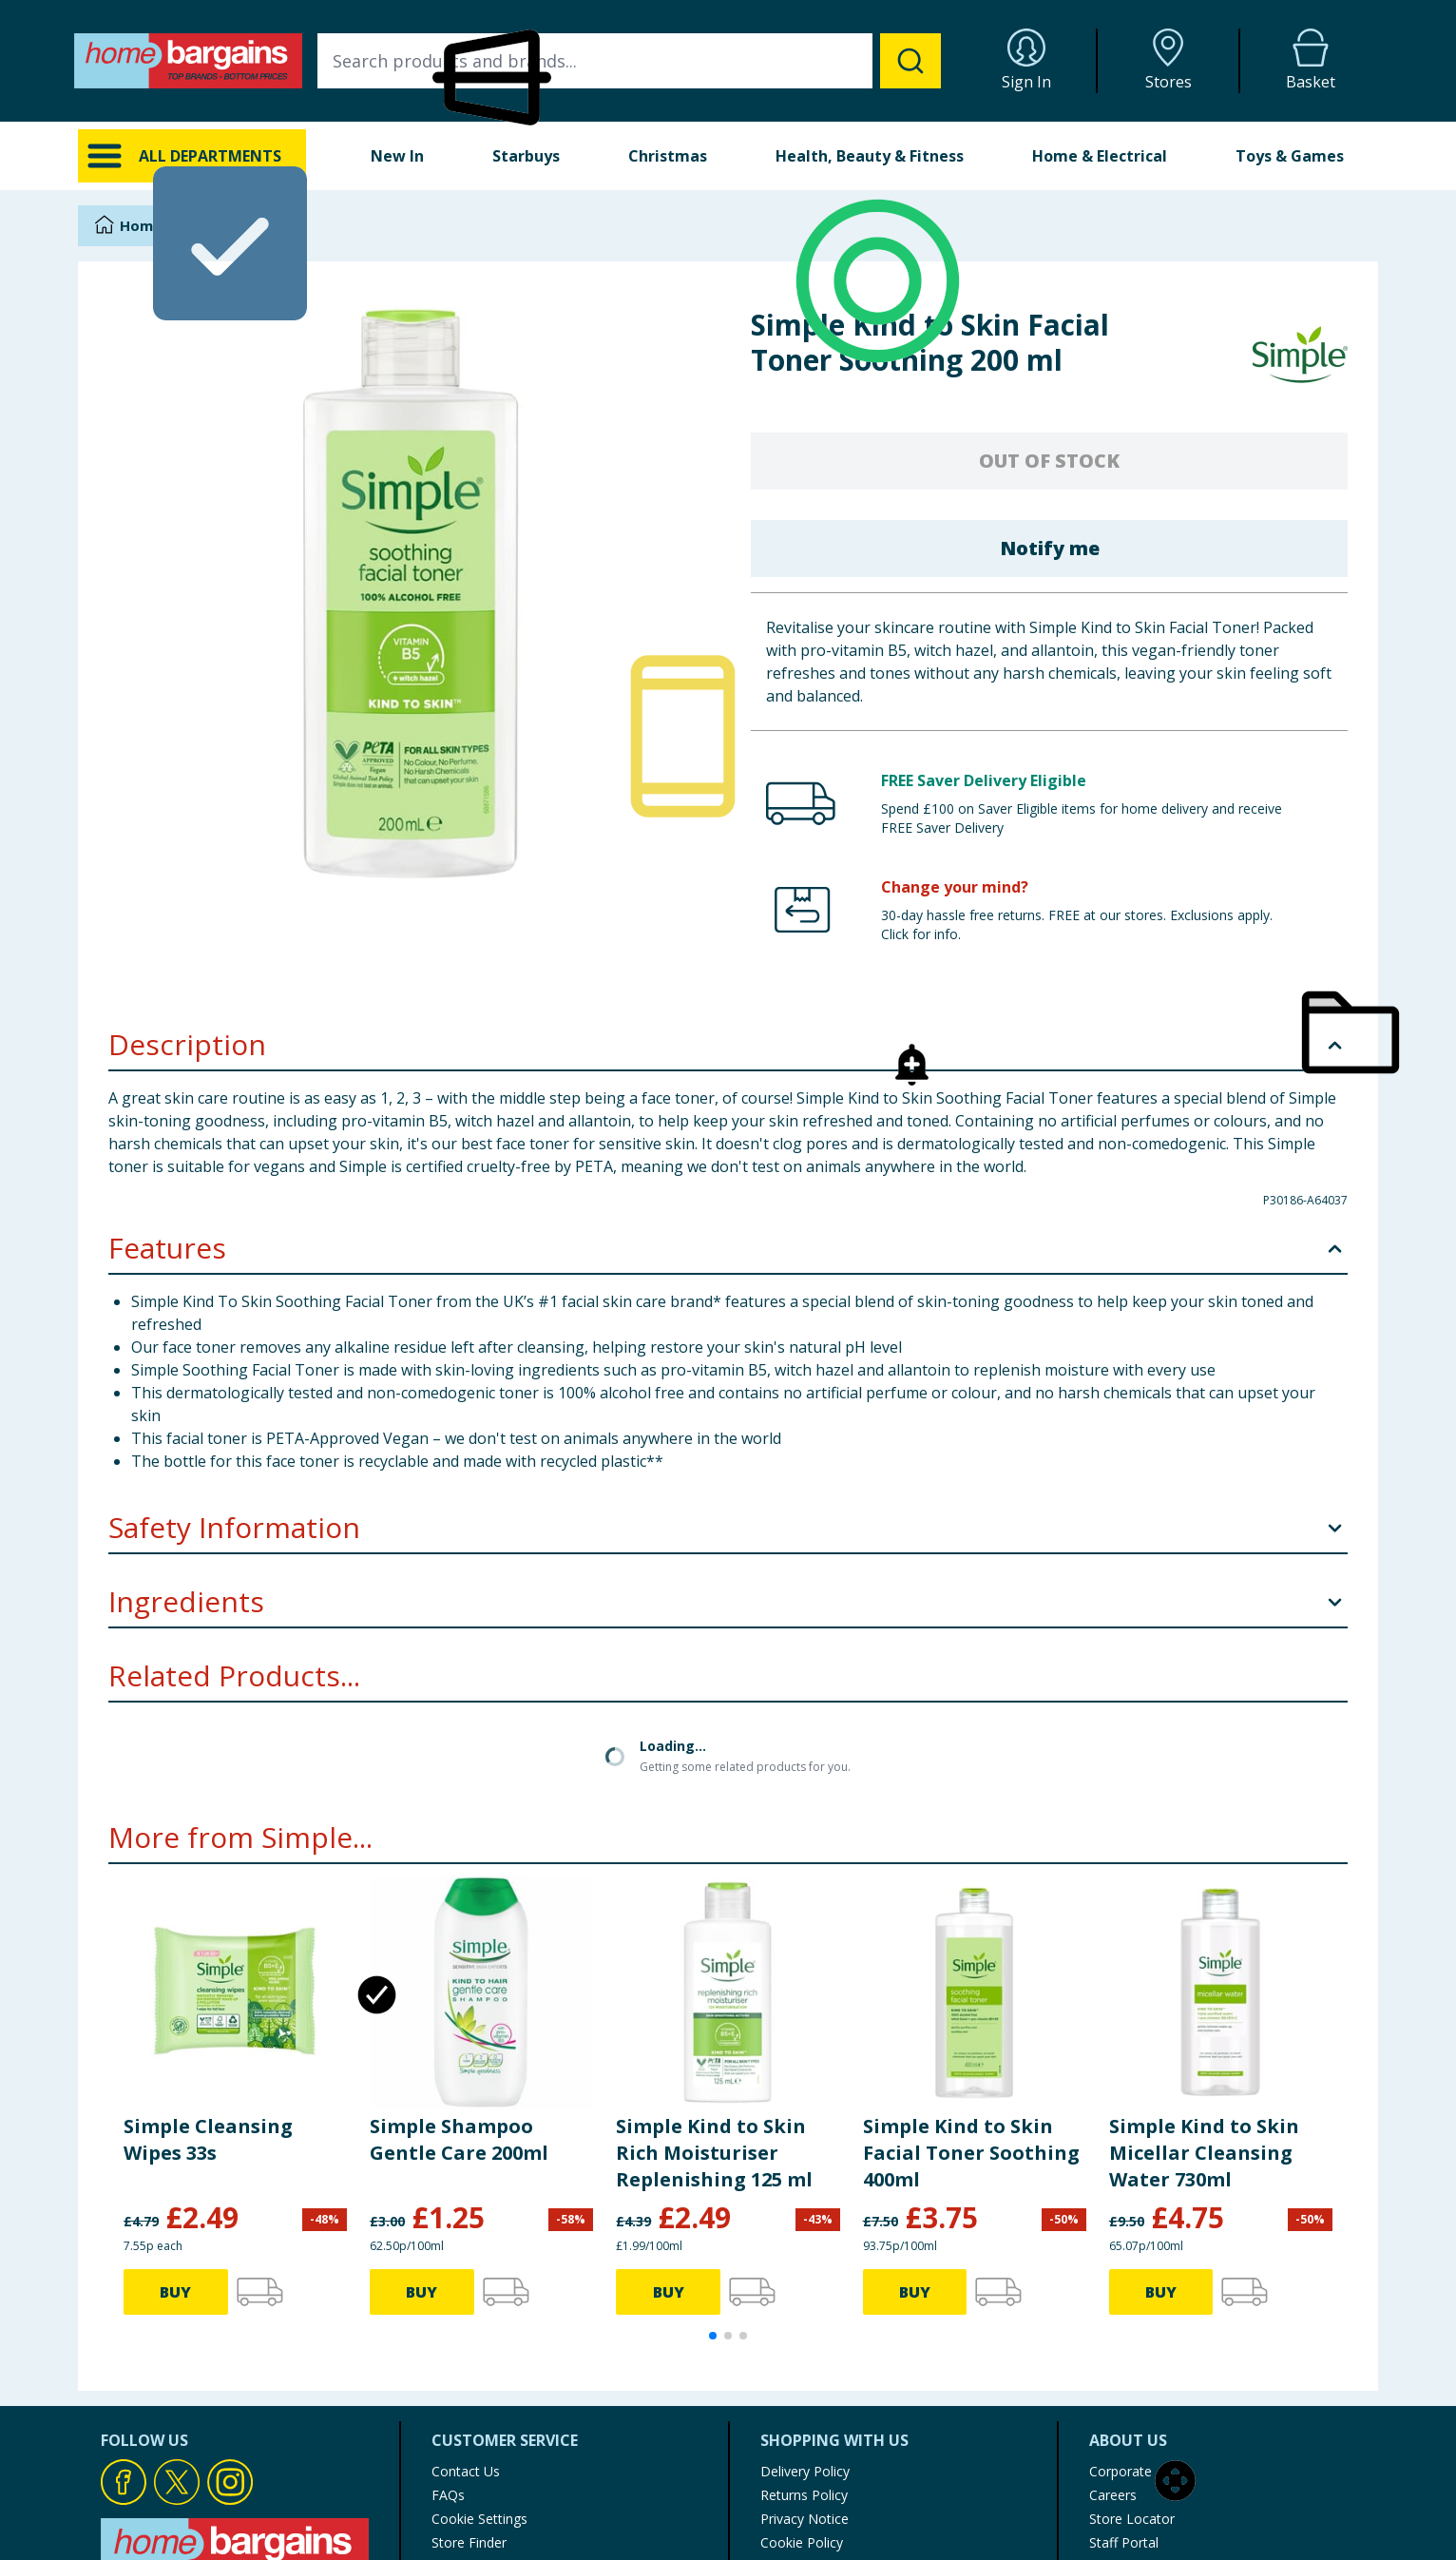  What do you see at coordinates (1175, 2480) in the screenshot?
I see `expand or move content in all directions` at bounding box center [1175, 2480].